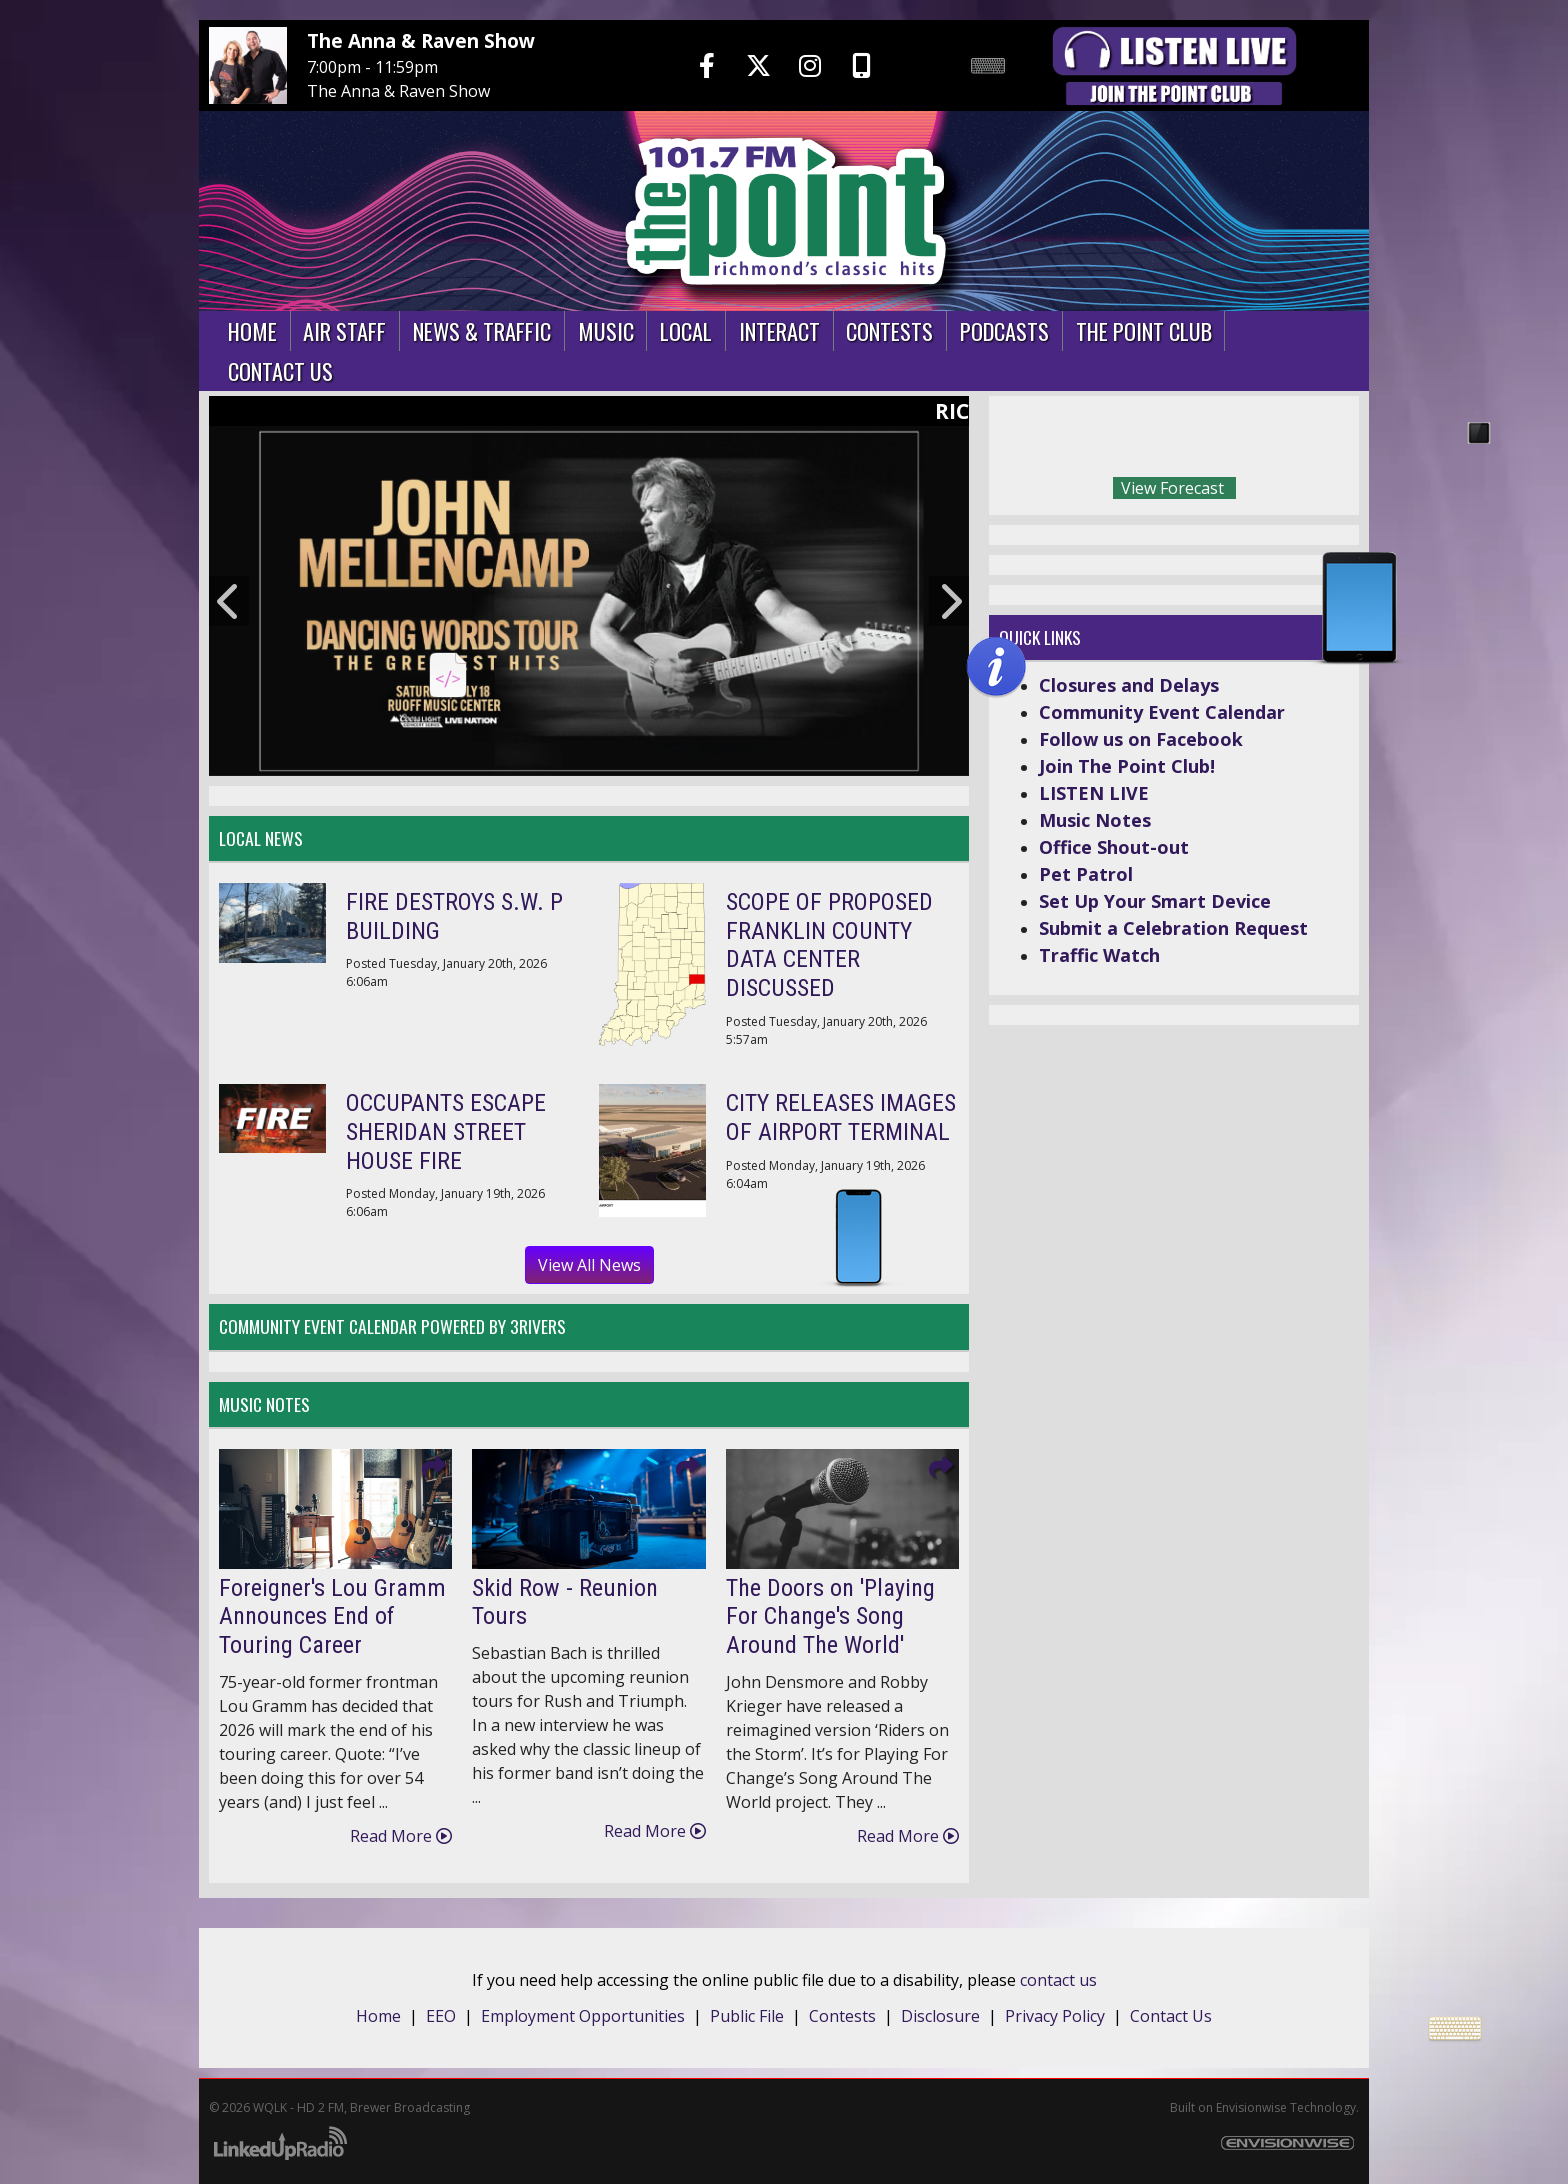 The height and width of the screenshot is (2184, 1568). What do you see at coordinates (988, 66) in the screenshot?
I see `indicates an extended keyboard is connected` at bounding box center [988, 66].